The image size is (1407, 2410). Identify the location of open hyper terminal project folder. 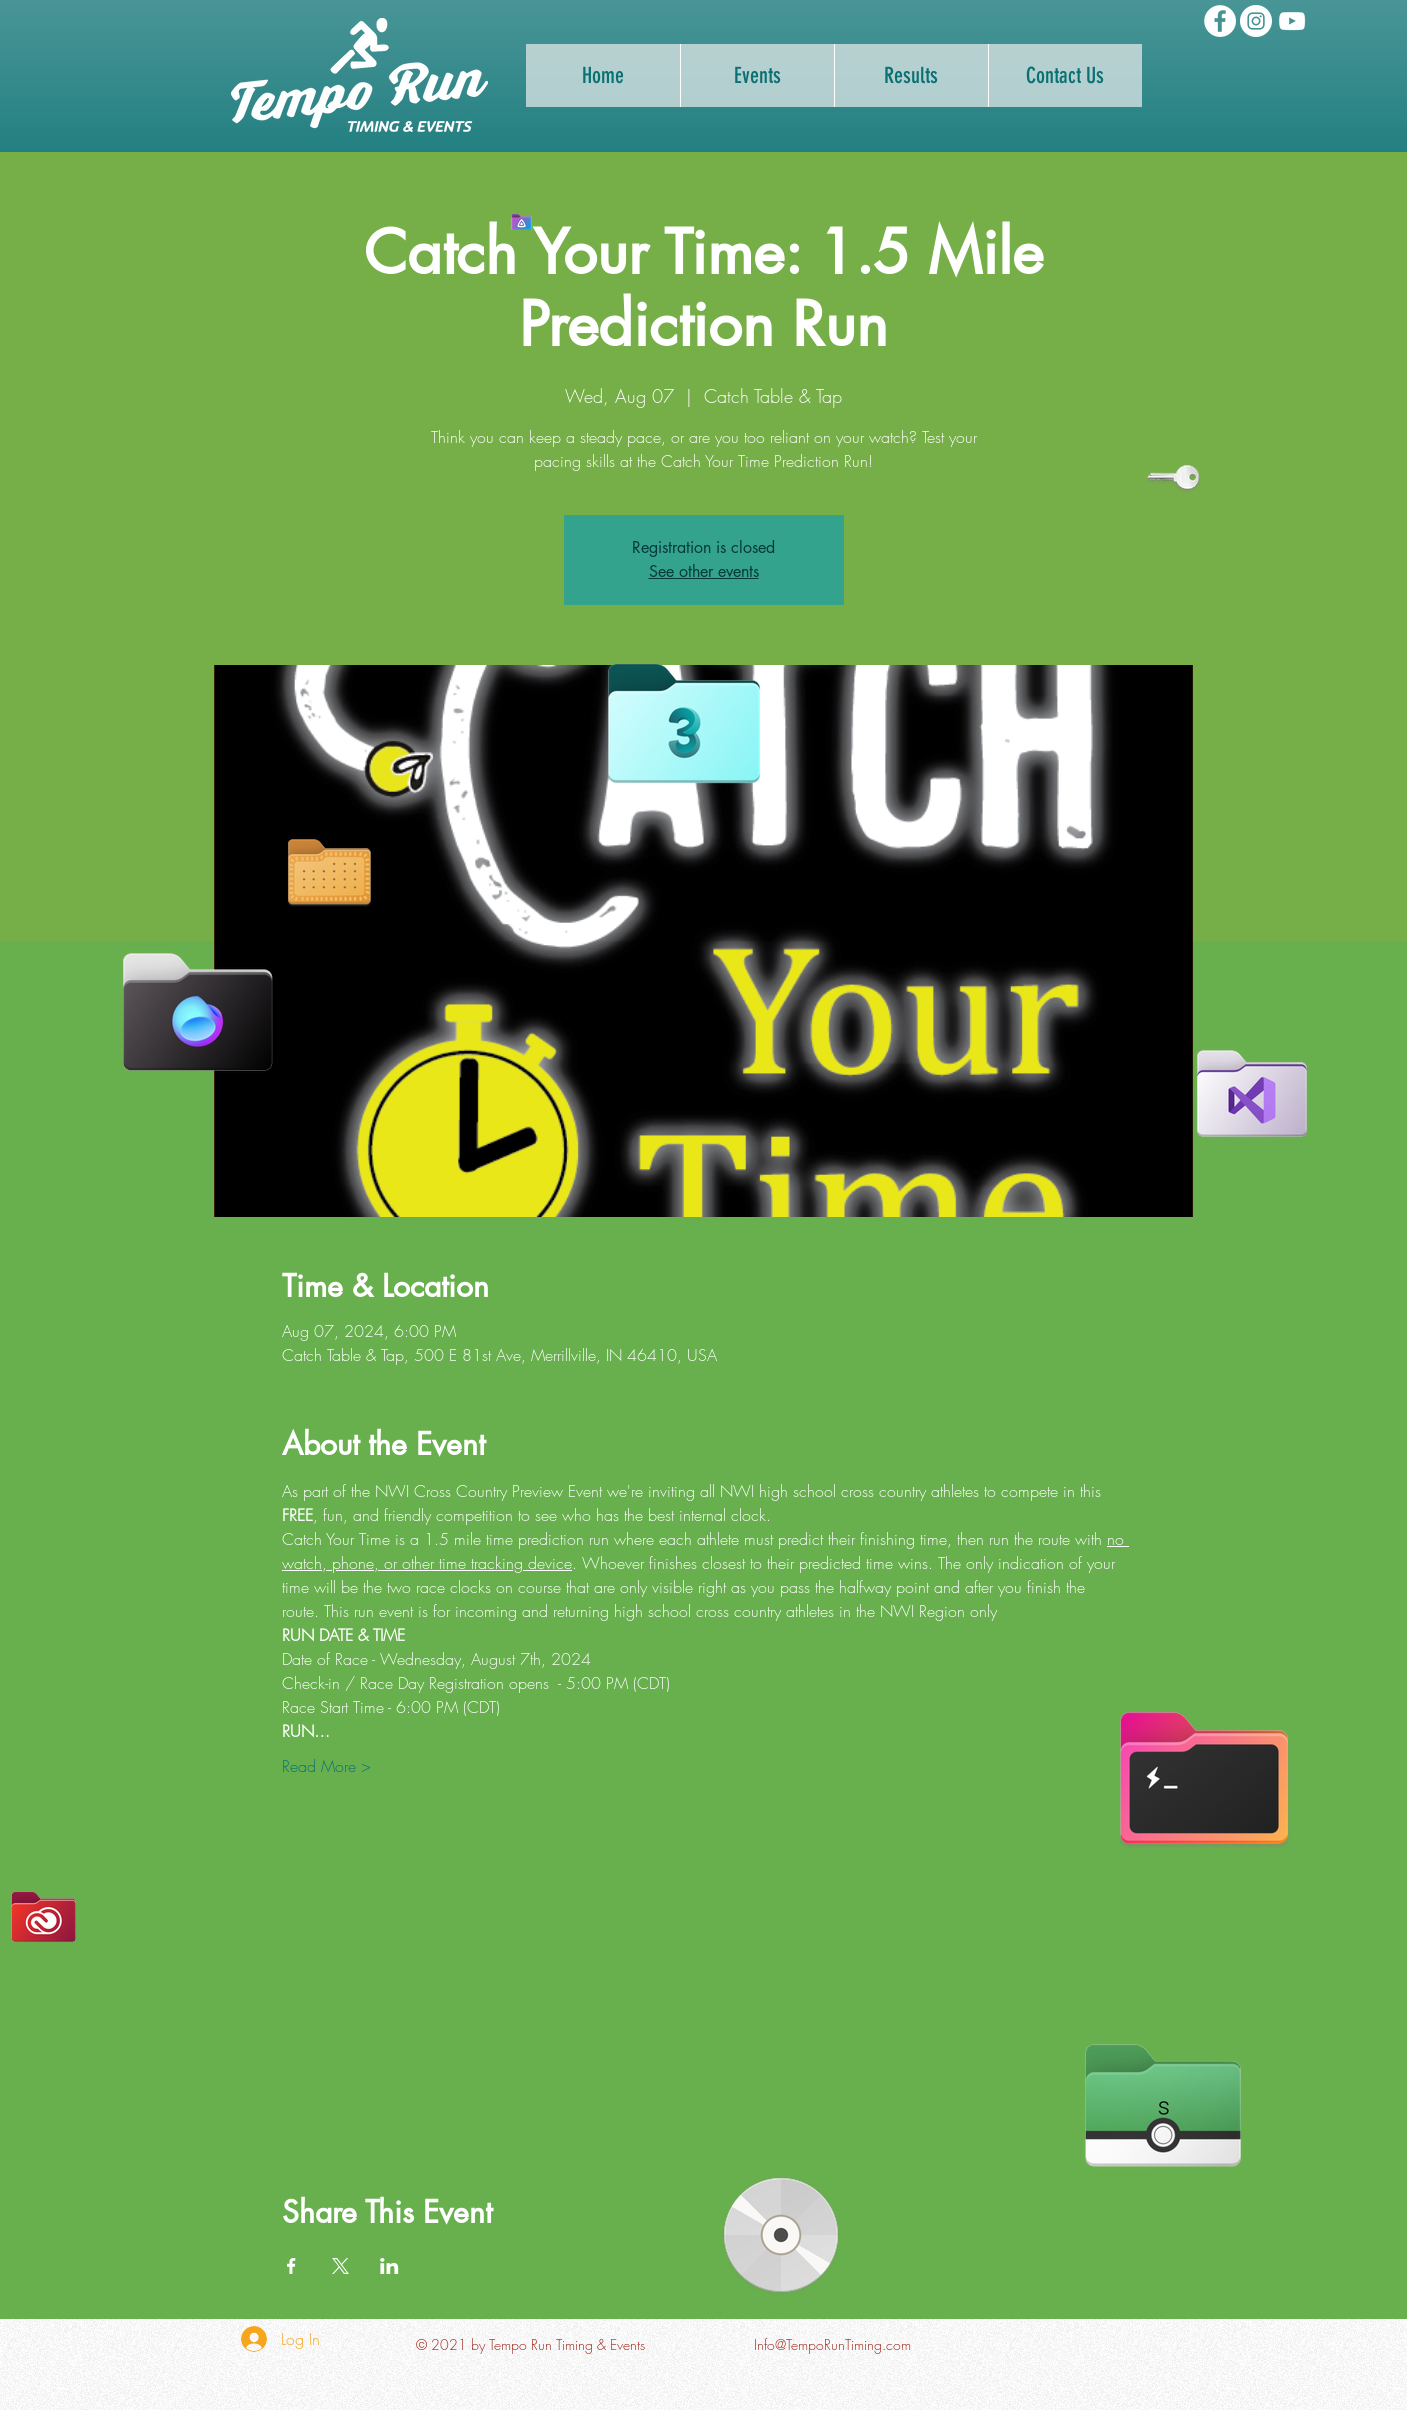
(1203, 1782).